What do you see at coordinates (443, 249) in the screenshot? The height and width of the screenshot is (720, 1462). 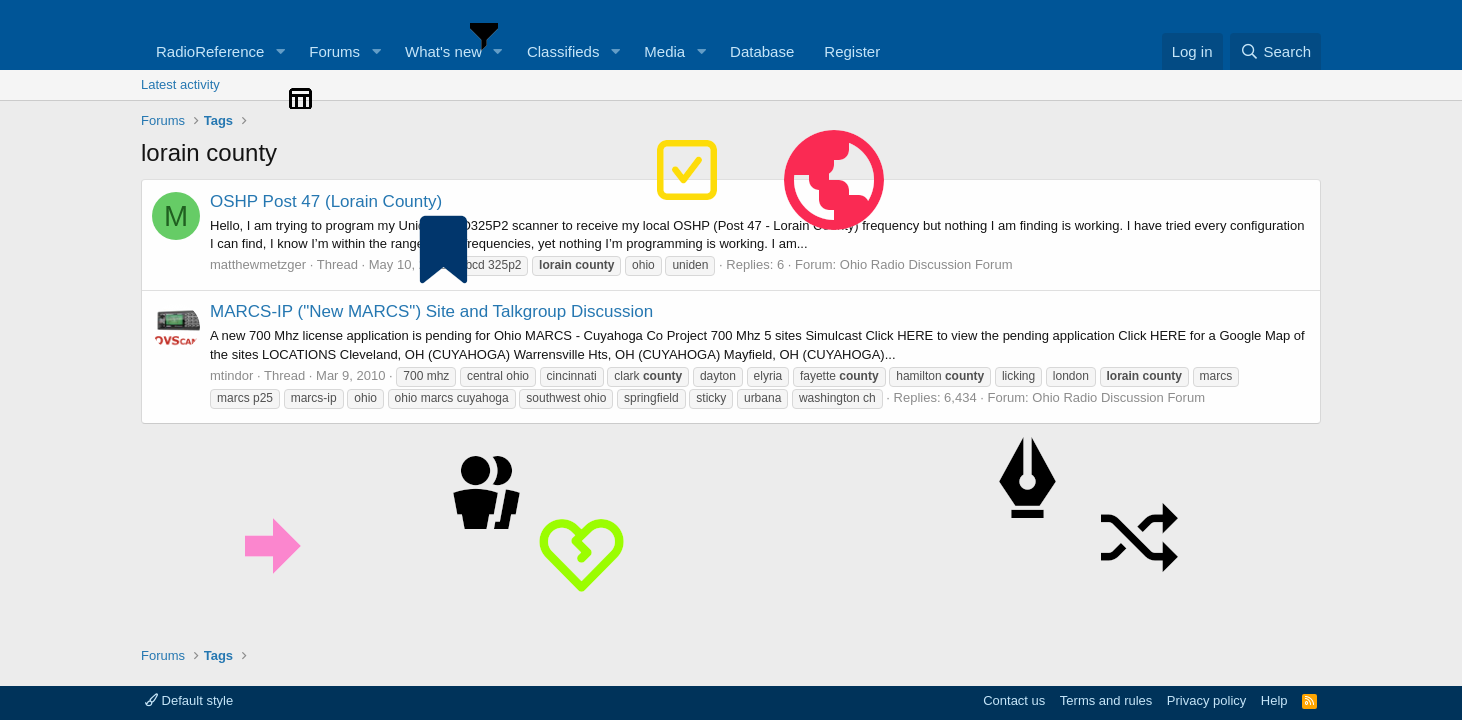 I see `indicates a saved or bookmarked item` at bounding box center [443, 249].